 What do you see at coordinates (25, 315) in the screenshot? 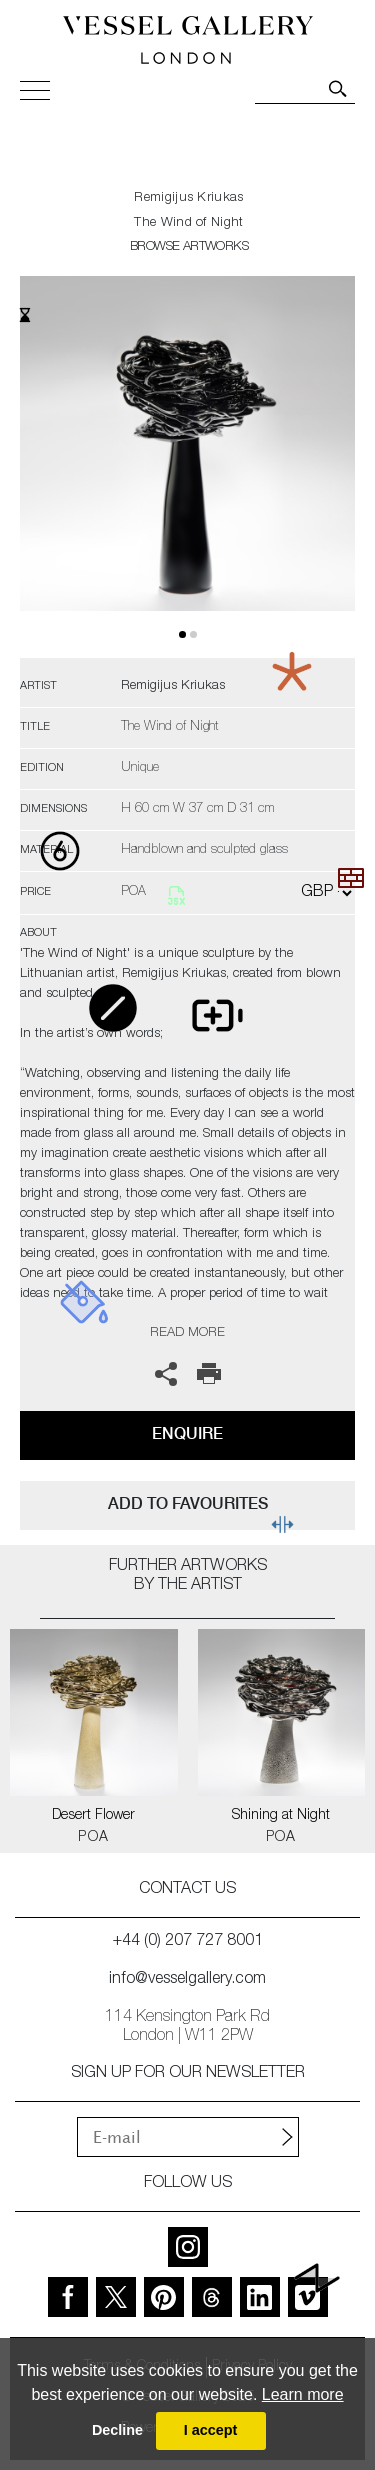
I see `indicates time has expired or countdown complete` at bounding box center [25, 315].